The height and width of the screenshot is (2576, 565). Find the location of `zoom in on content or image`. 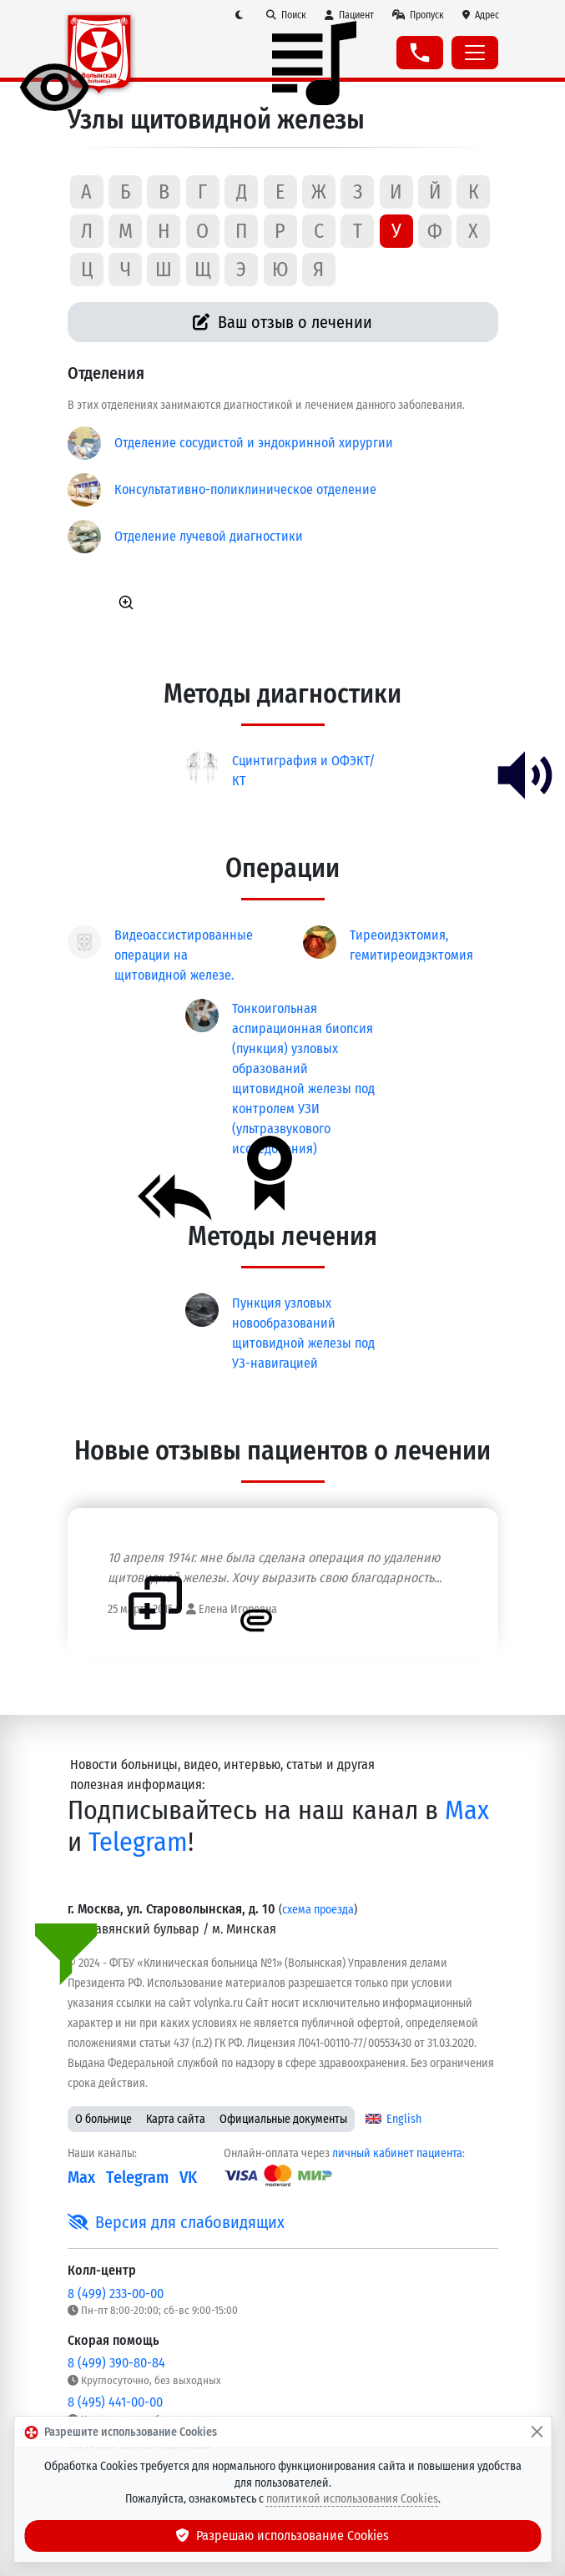

zoom in on content or image is located at coordinates (126, 602).